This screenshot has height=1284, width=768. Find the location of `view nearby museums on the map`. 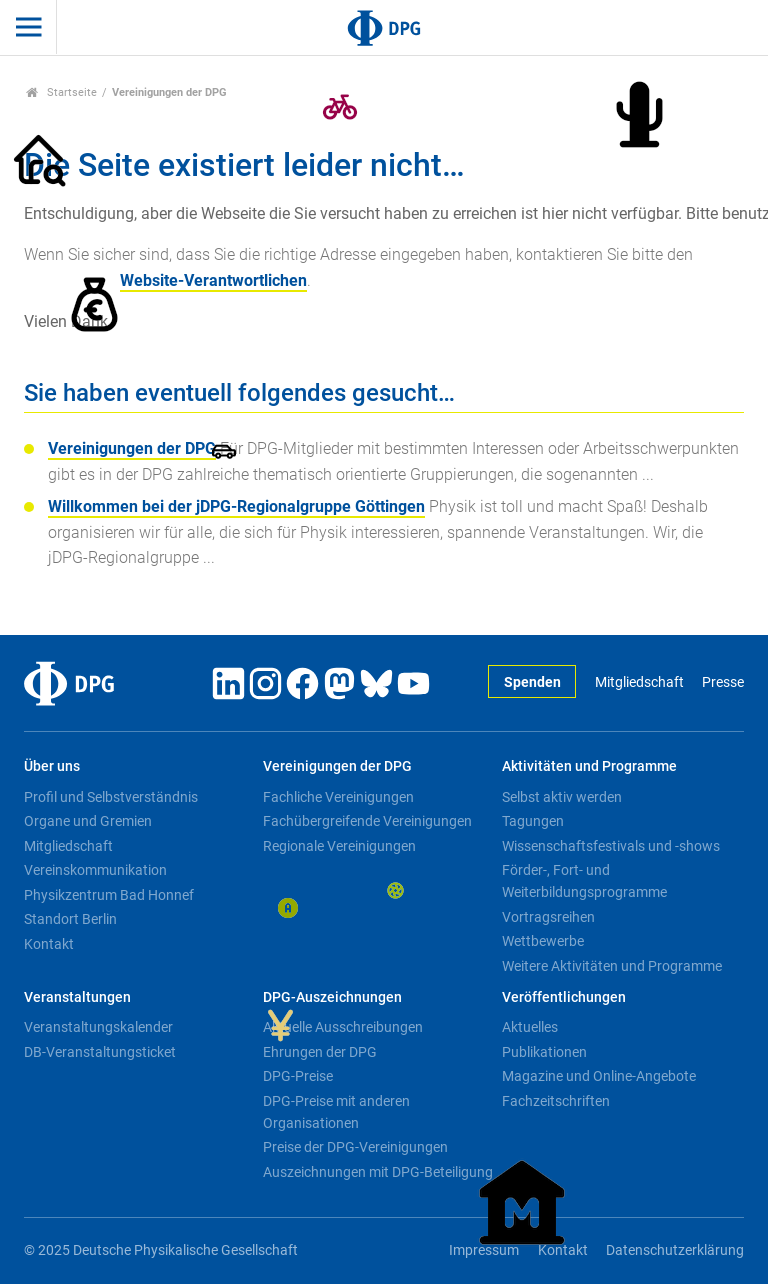

view nearby museums on the map is located at coordinates (522, 1202).